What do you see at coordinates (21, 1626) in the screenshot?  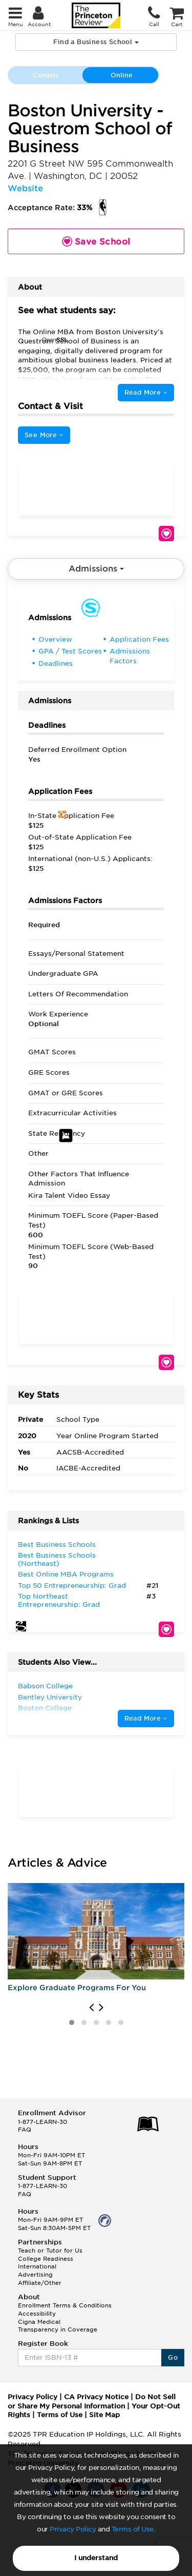 I see `visit The Spriters Resource website` at bounding box center [21, 1626].